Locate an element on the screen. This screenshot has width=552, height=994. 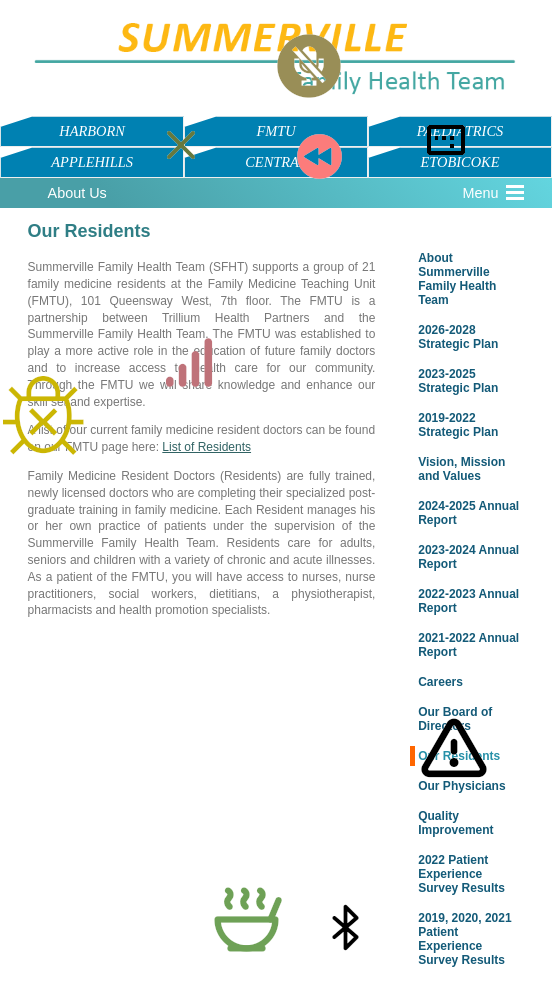
close the current window or dialog is located at coordinates (181, 145).